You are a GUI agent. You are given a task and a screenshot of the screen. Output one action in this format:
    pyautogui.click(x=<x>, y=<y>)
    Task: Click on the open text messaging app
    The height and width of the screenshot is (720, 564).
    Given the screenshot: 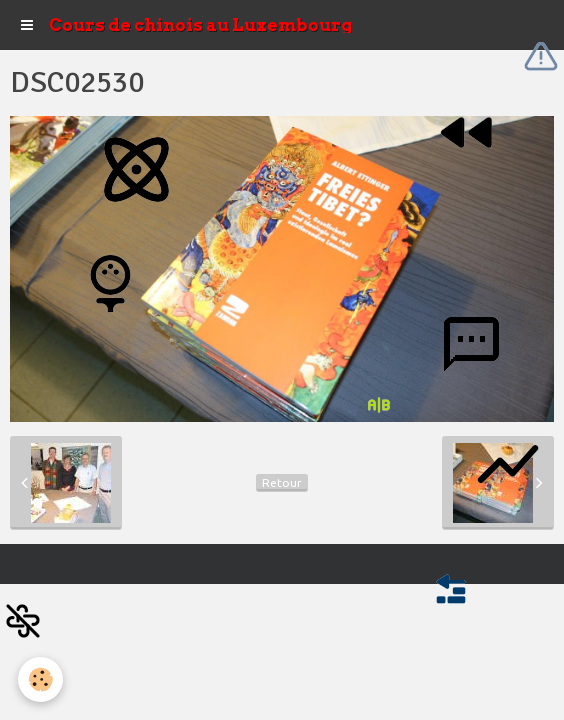 What is the action you would take?
    pyautogui.click(x=471, y=344)
    